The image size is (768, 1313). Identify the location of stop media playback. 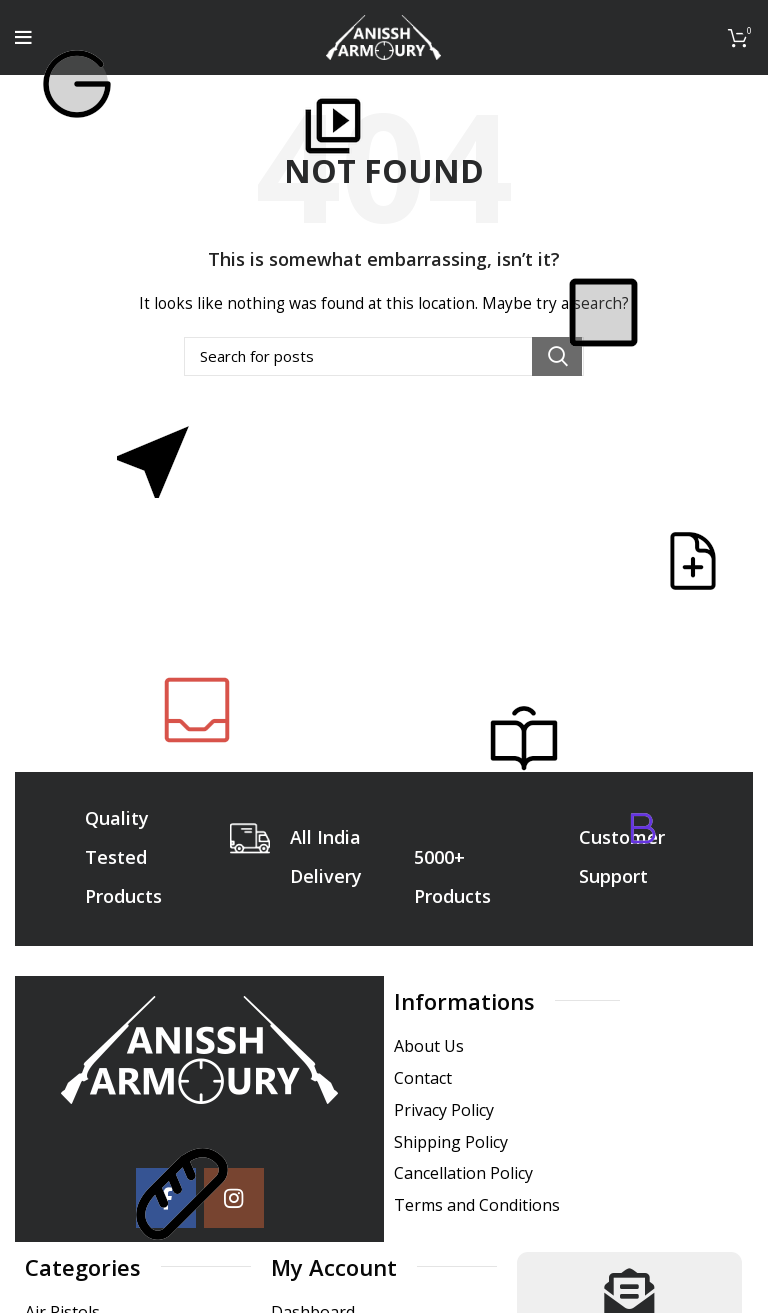
(603, 312).